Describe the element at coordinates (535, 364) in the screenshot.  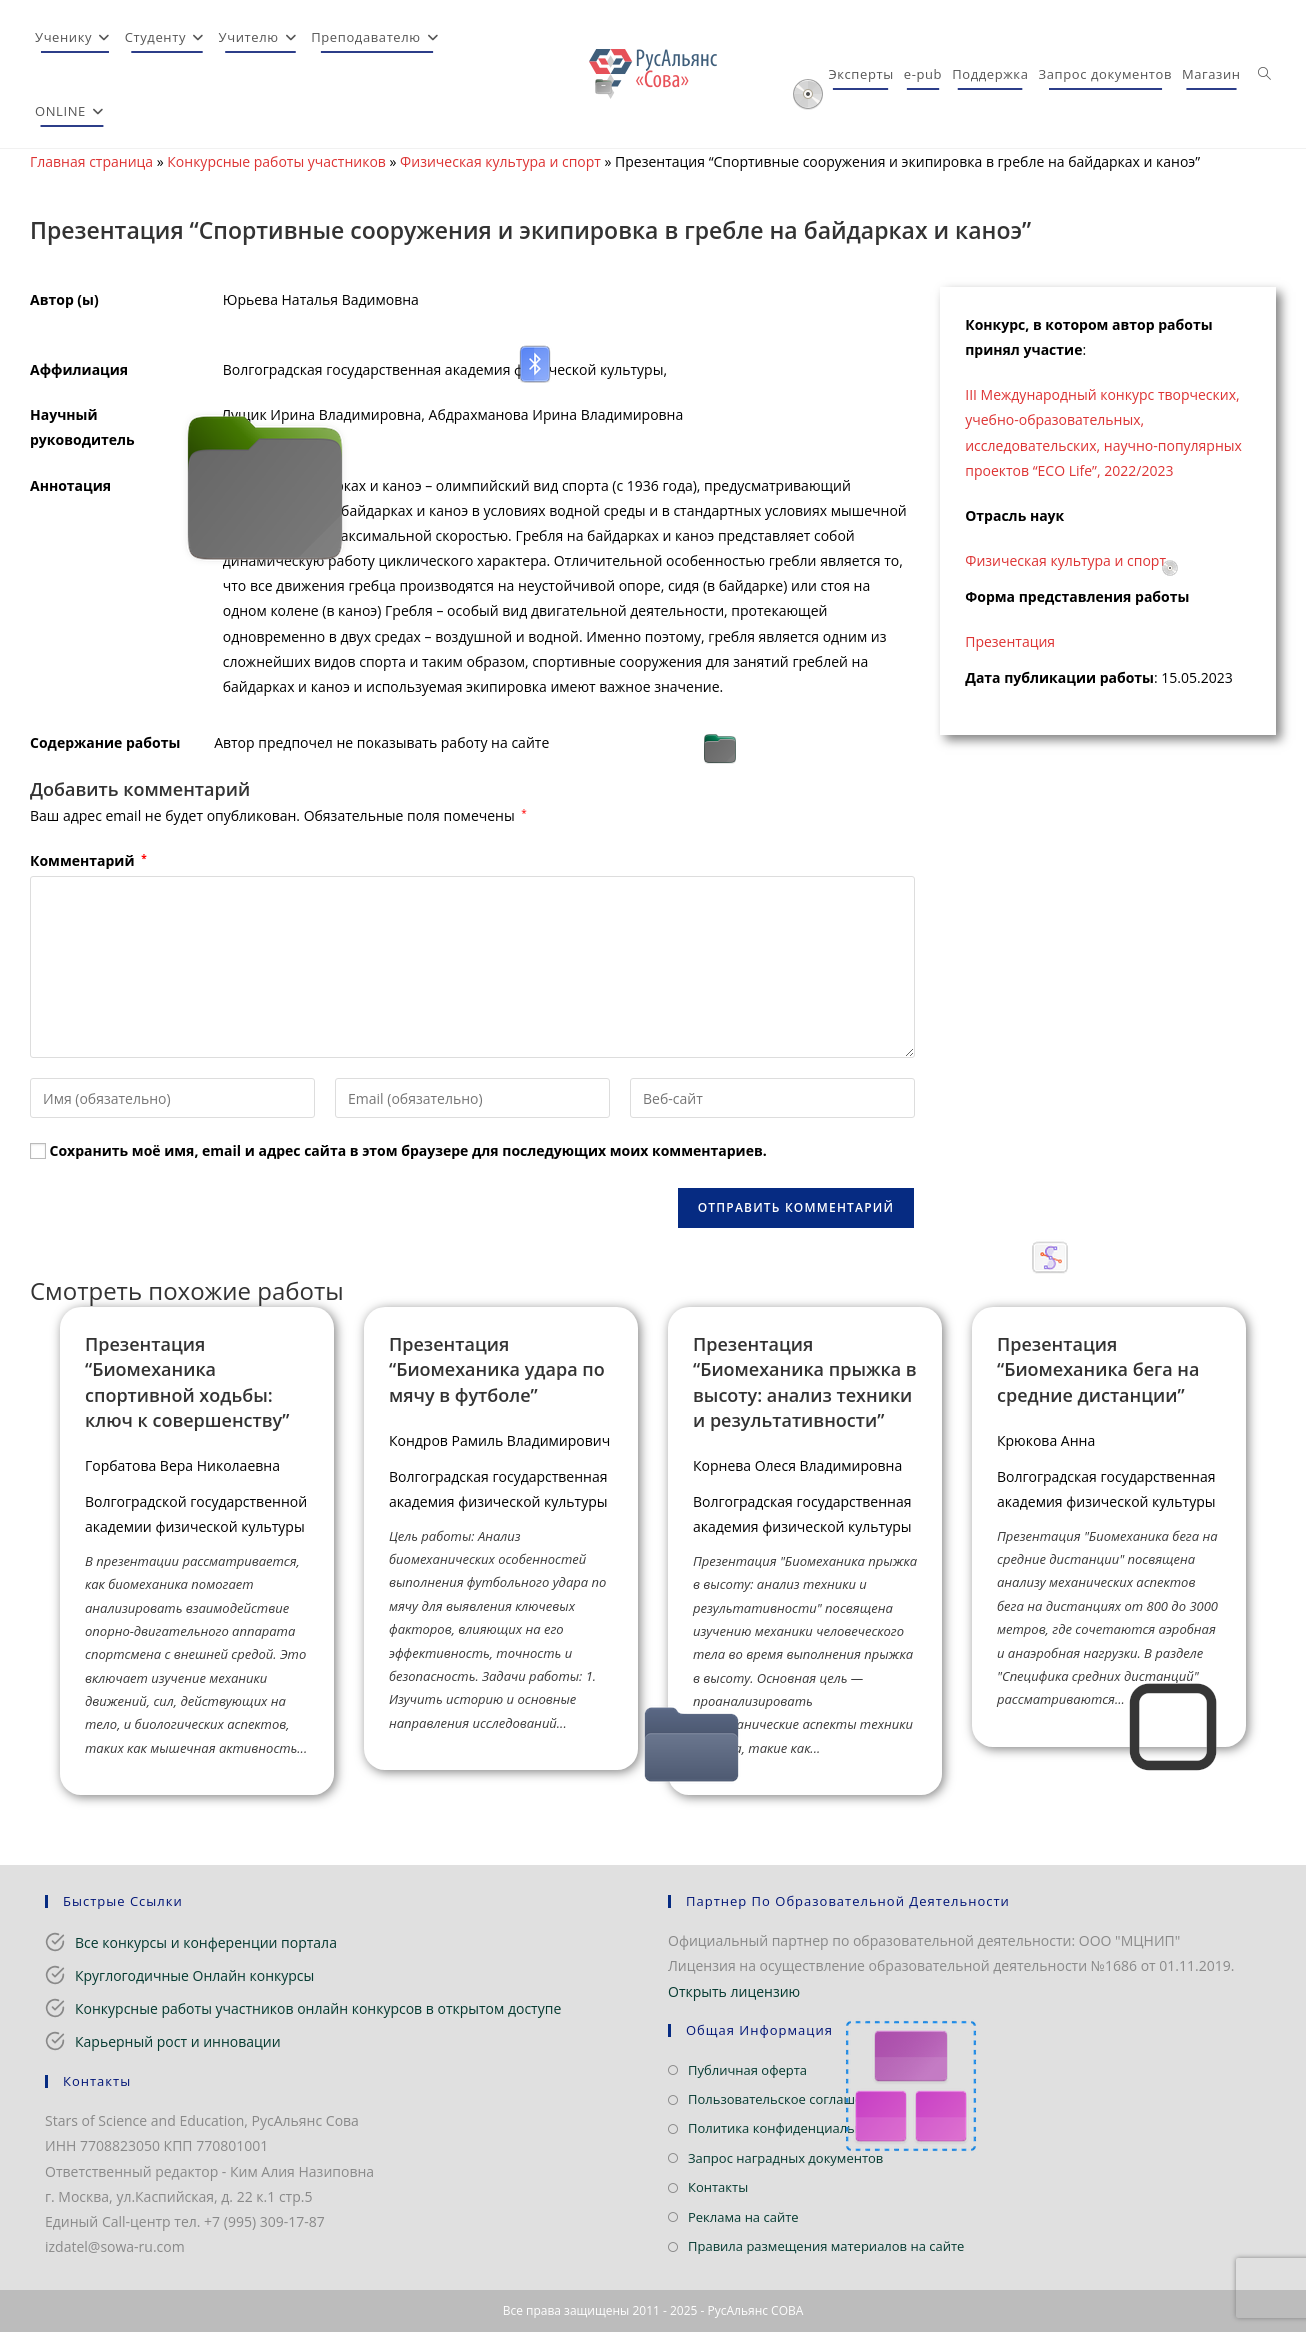
I see `indicates bluetooth is currently active` at that location.